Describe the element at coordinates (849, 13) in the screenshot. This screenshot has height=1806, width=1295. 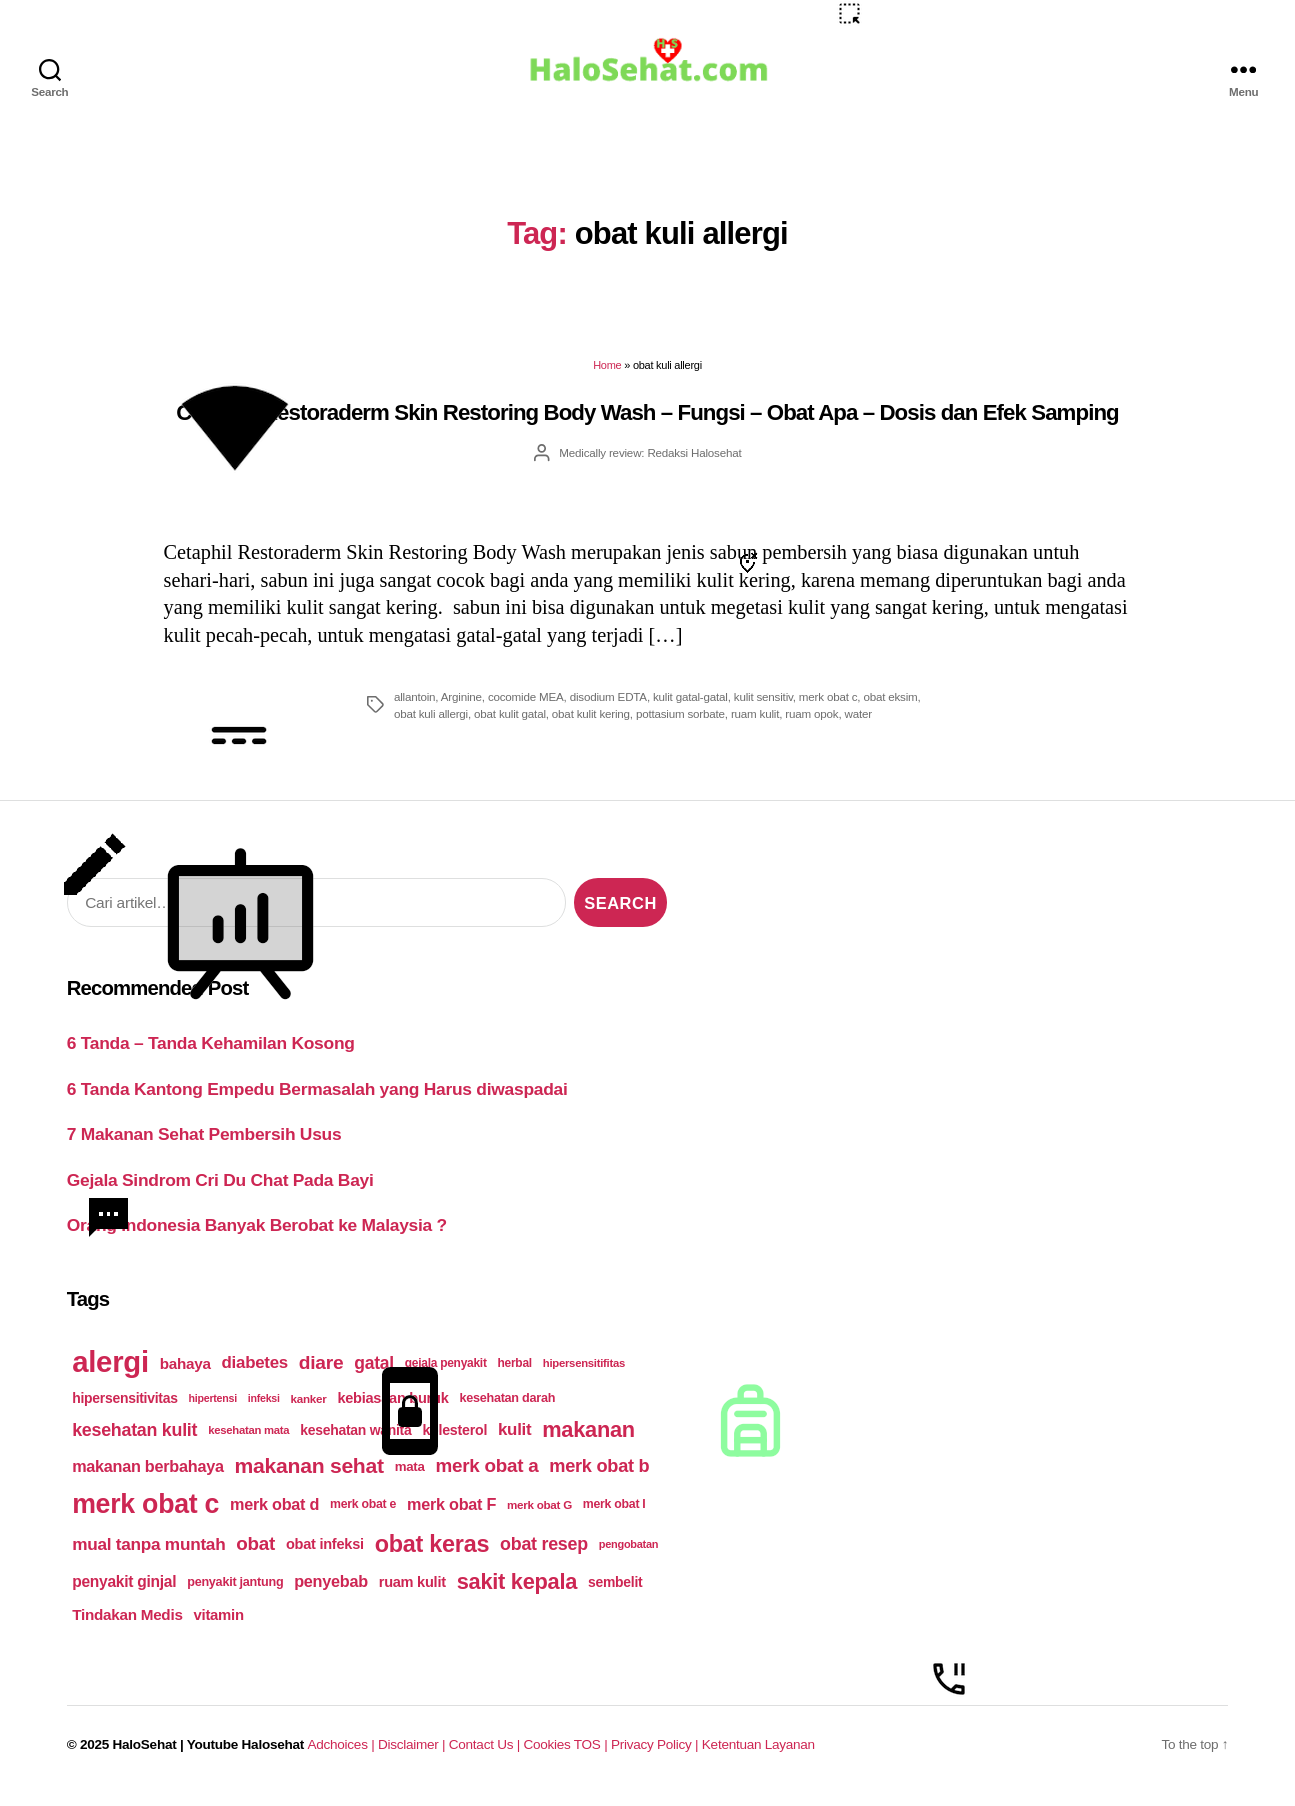
I see `draw a selection area` at that location.